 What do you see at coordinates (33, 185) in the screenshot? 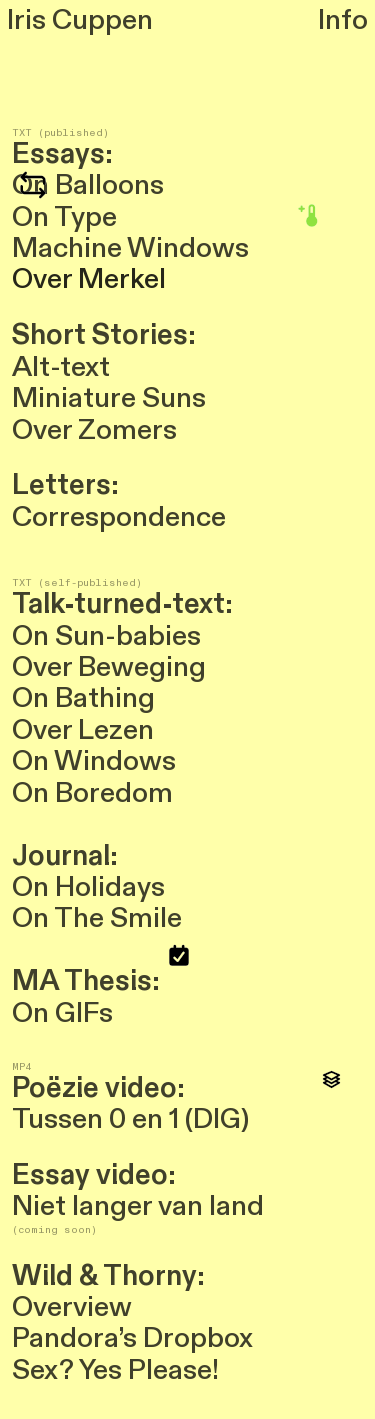
I see `toggle repeat or loop mode` at bounding box center [33, 185].